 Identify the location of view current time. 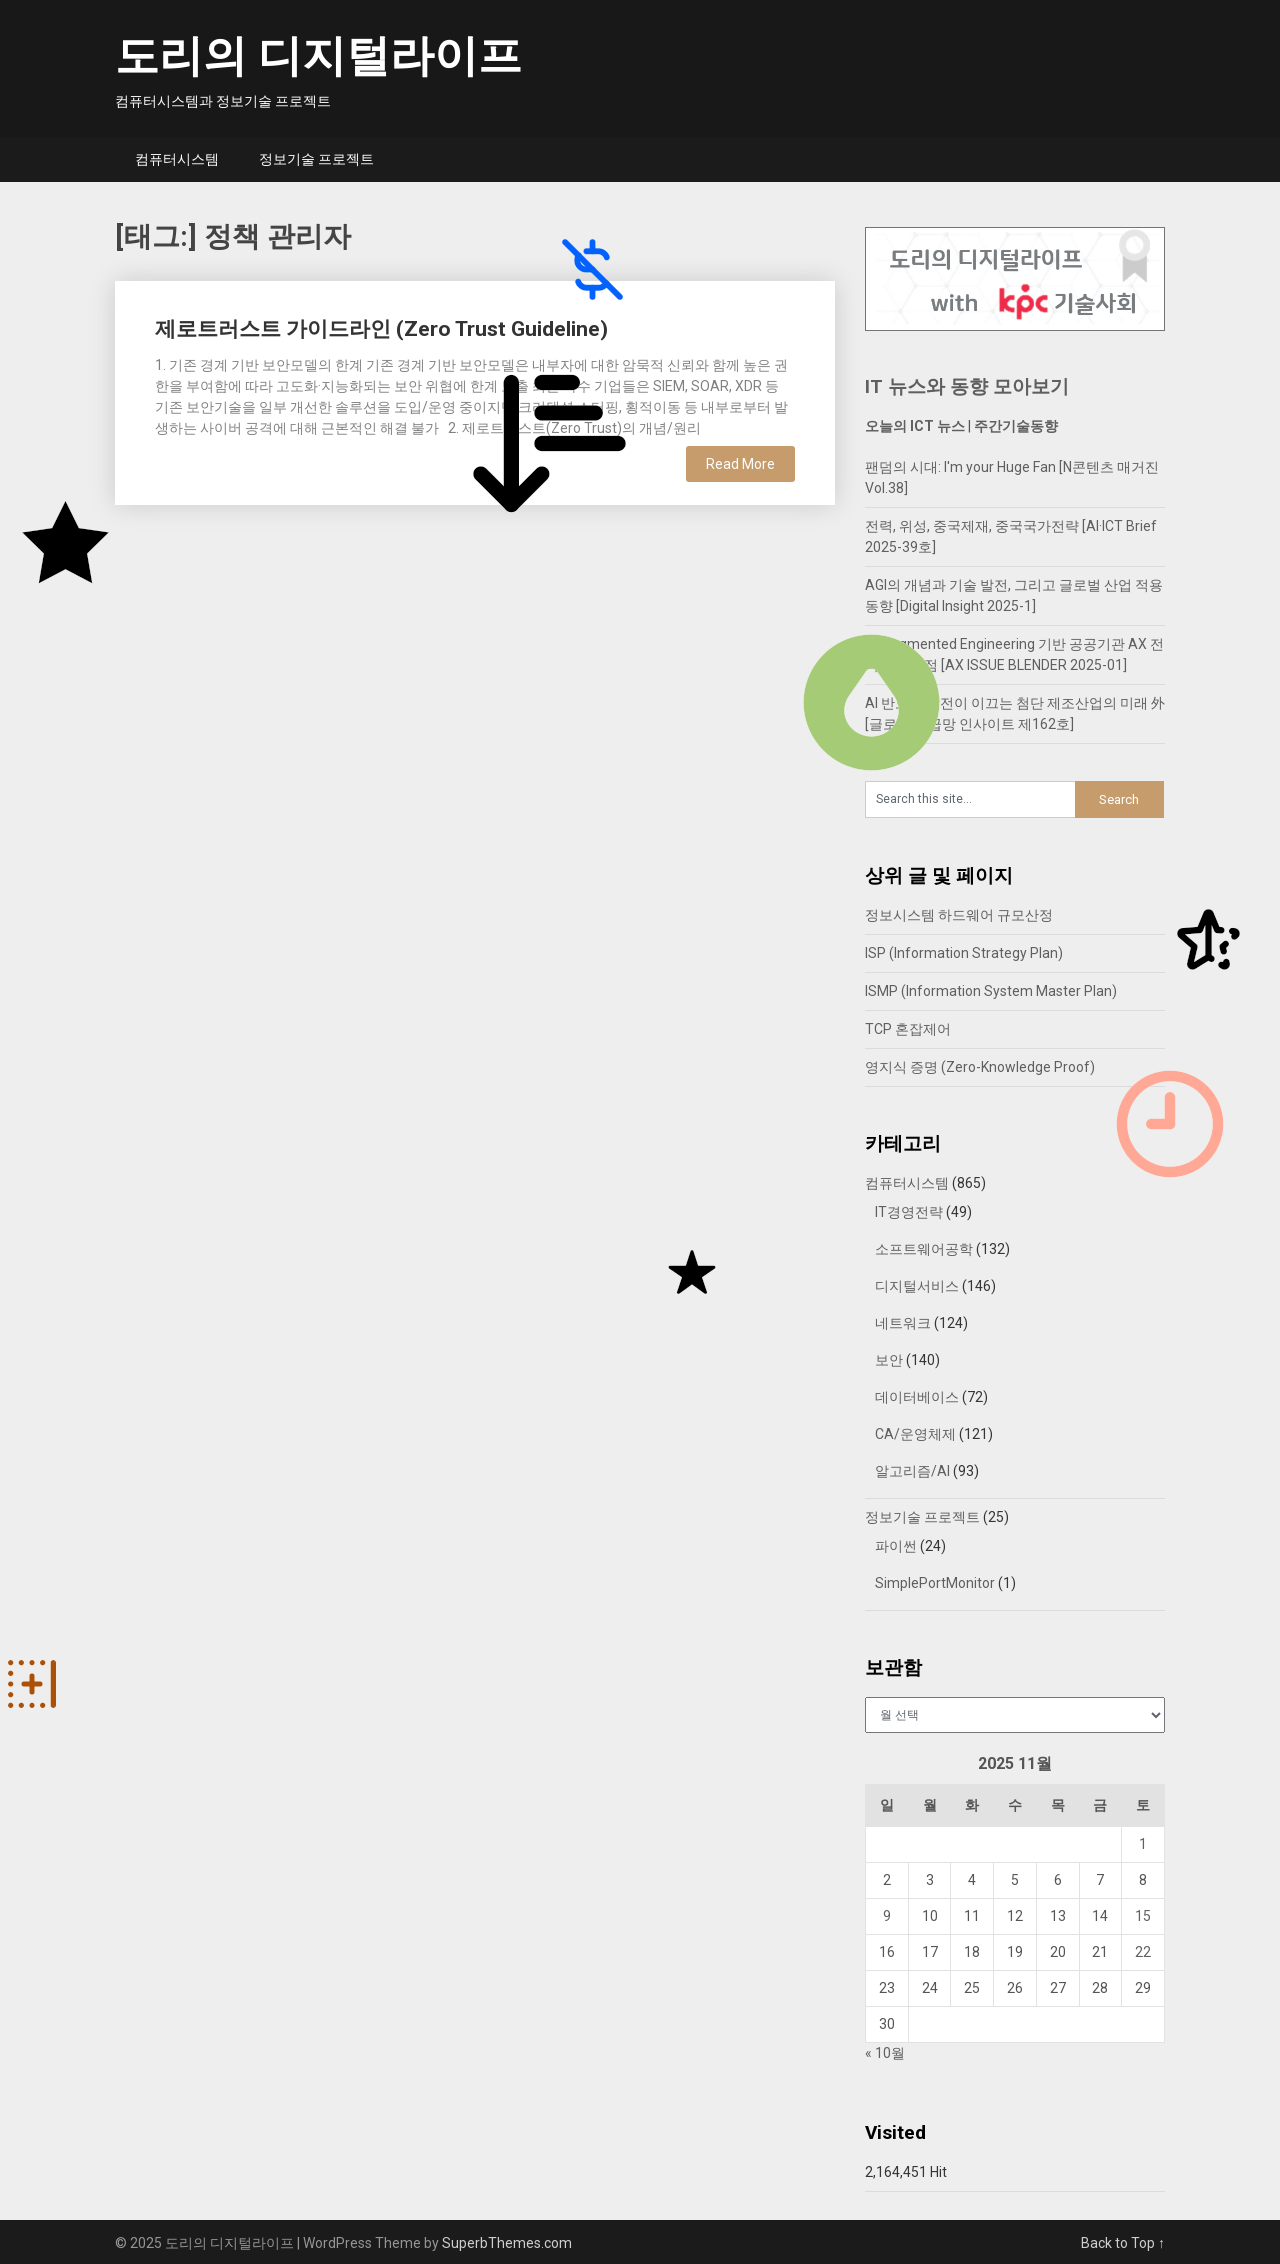
(1170, 1124).